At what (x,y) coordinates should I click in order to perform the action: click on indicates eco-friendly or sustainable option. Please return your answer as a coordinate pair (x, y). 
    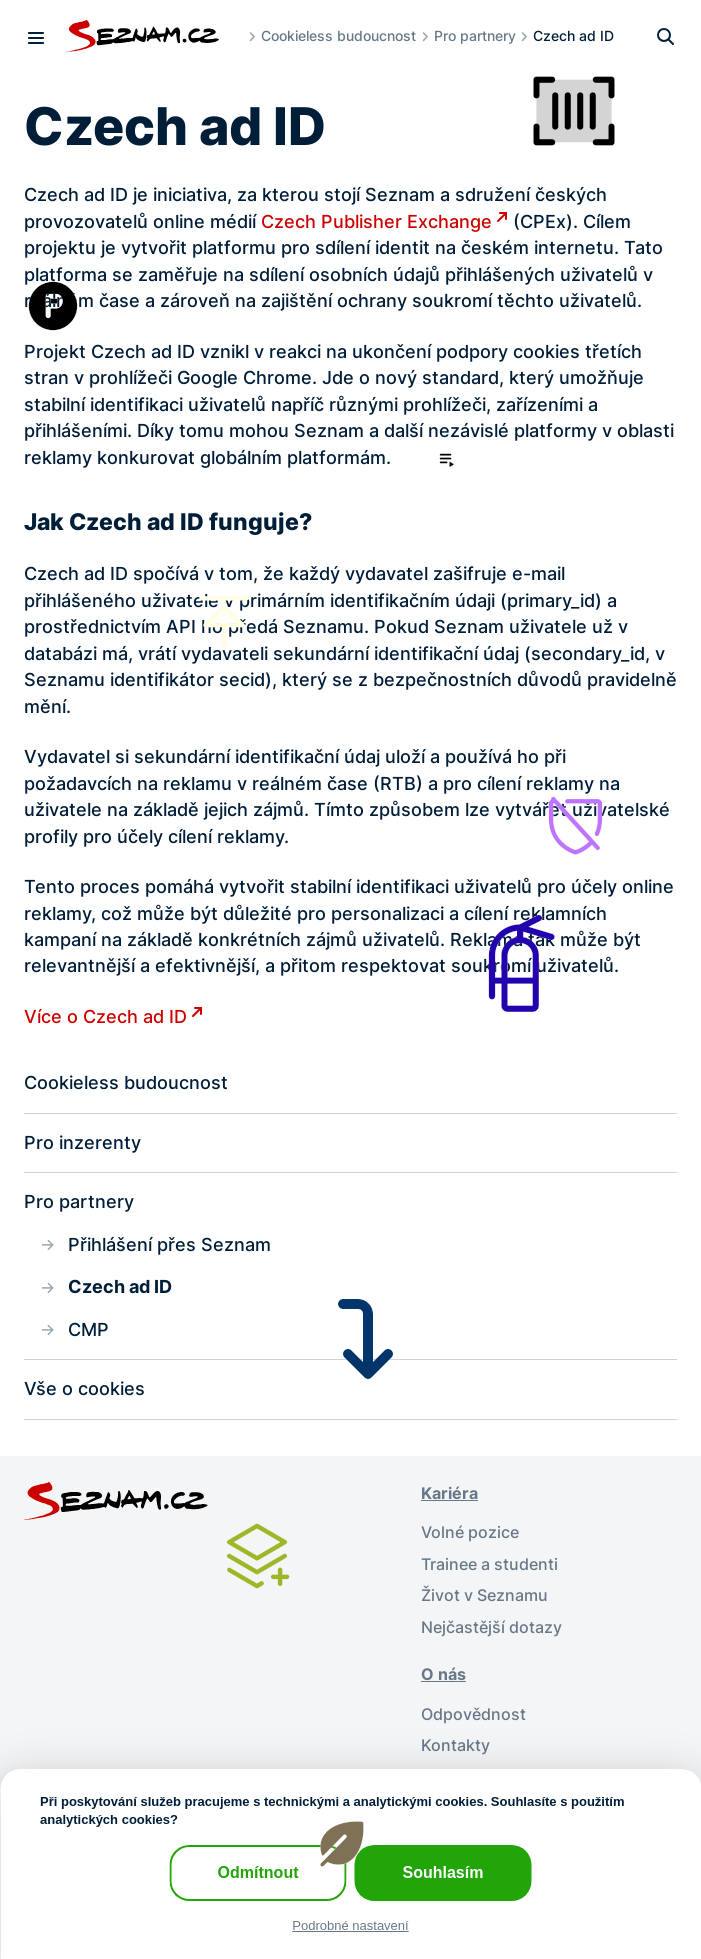
    Looking at the image, I should click on (341, 1844).